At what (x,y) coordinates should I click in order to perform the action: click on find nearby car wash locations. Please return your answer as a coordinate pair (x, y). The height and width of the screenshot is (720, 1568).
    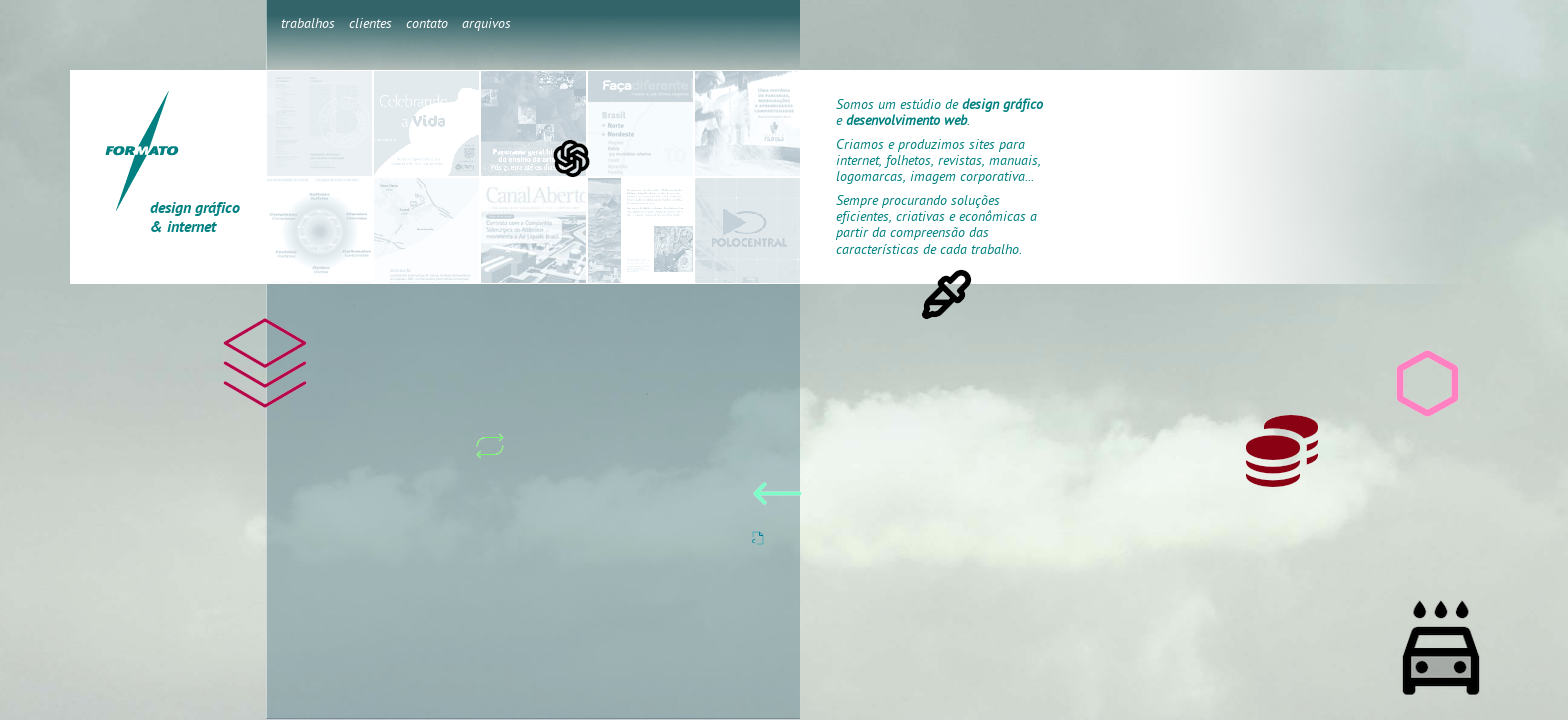
    Looking at the image, I should click on (1441, 648).